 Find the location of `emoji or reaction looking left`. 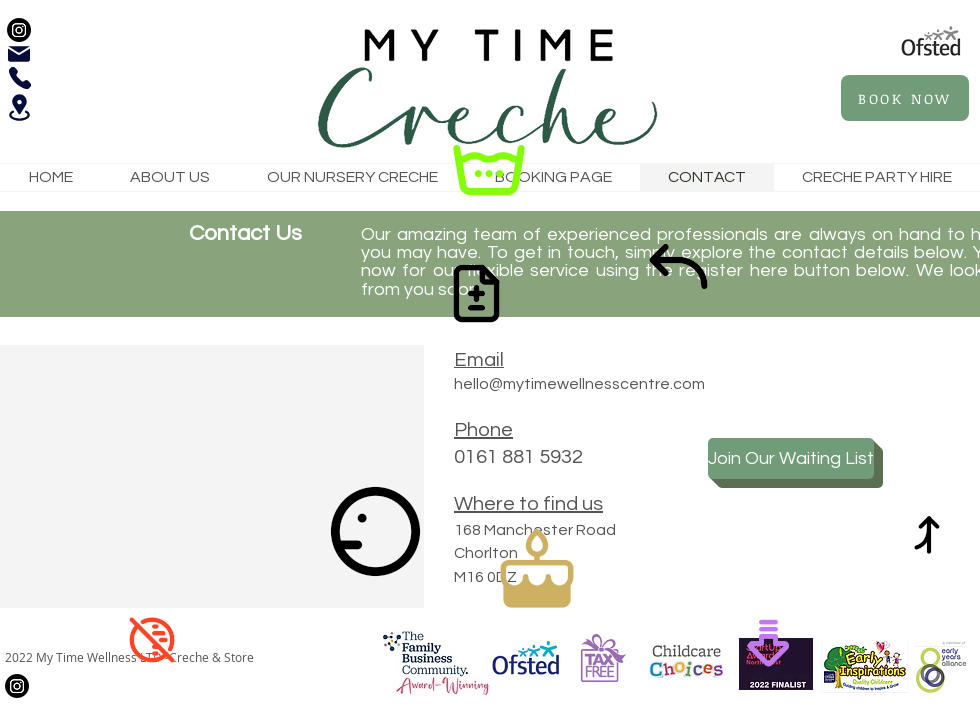

emoji or reaction looking left is located at coordinates (375, 531).